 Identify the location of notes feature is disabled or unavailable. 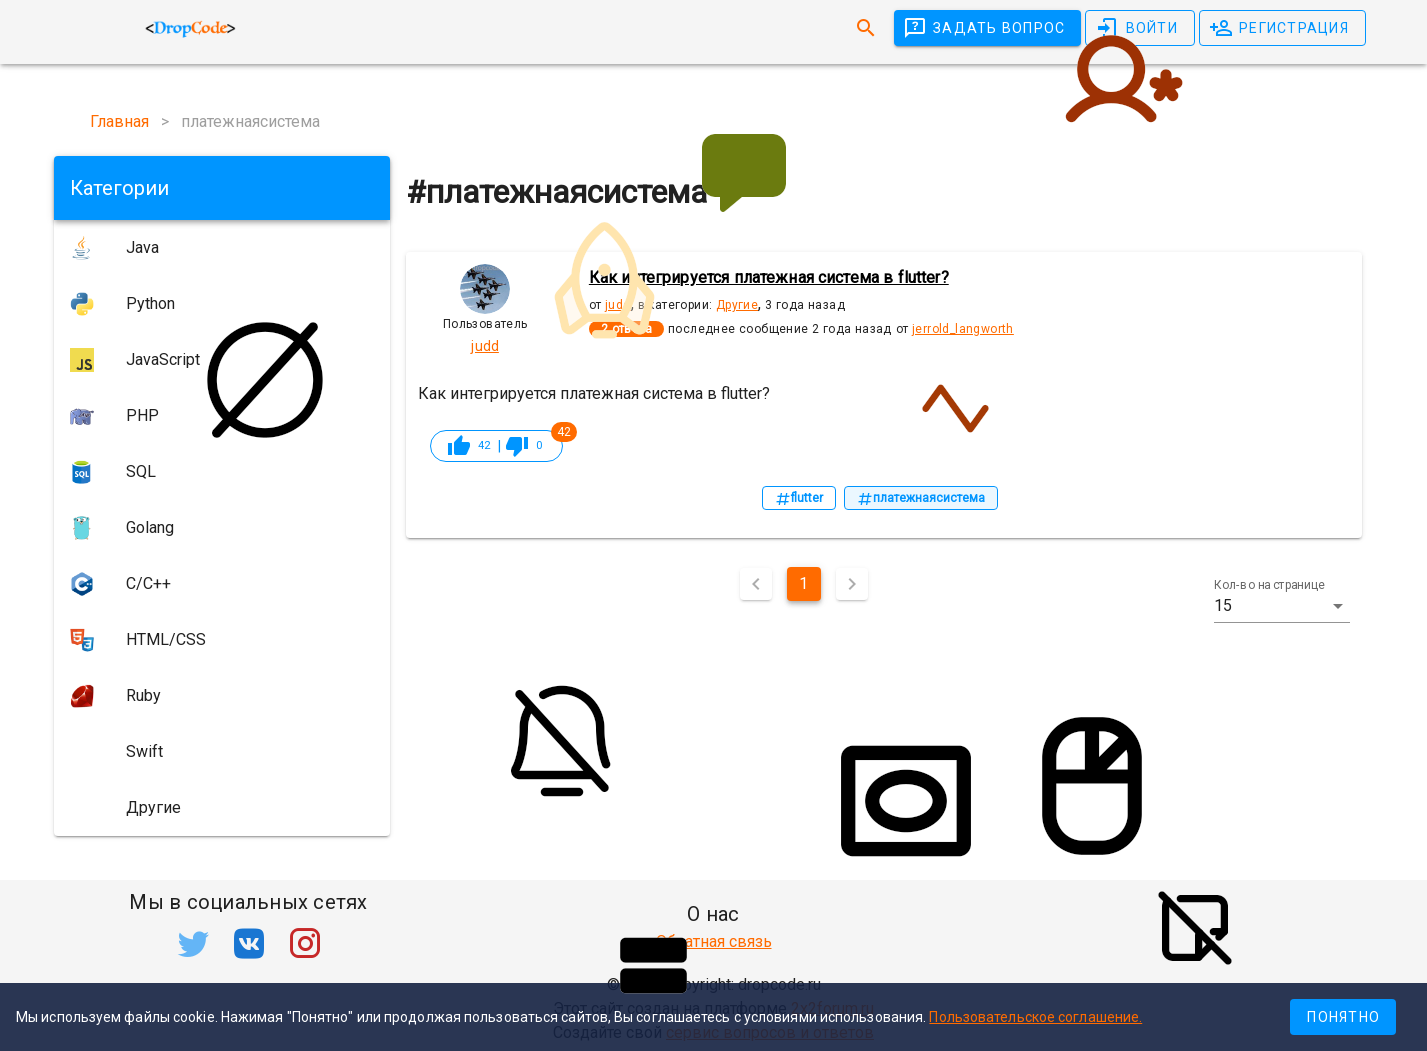
(1195, 928).